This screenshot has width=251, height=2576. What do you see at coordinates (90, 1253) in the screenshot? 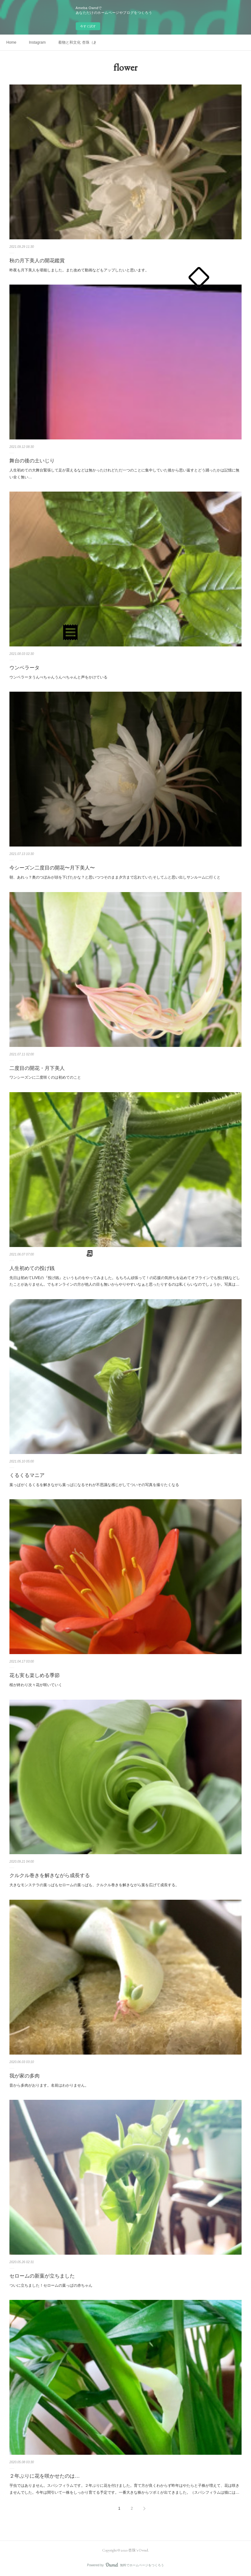
I see `view transaction history or receipts` at bounding box center [90, 1253].